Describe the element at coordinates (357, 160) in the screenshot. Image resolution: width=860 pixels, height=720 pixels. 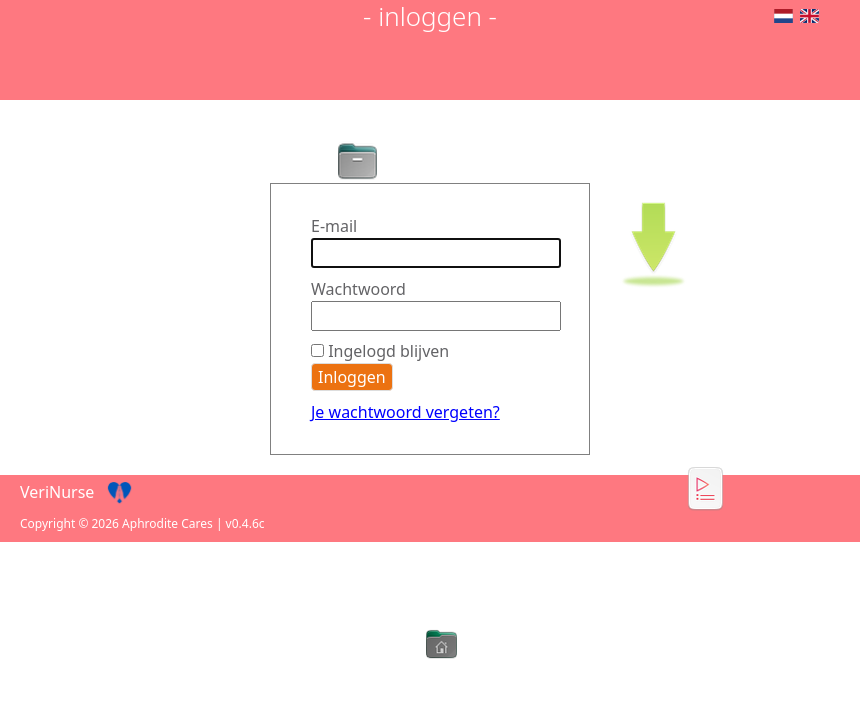
I see `open the file manager` at that location.